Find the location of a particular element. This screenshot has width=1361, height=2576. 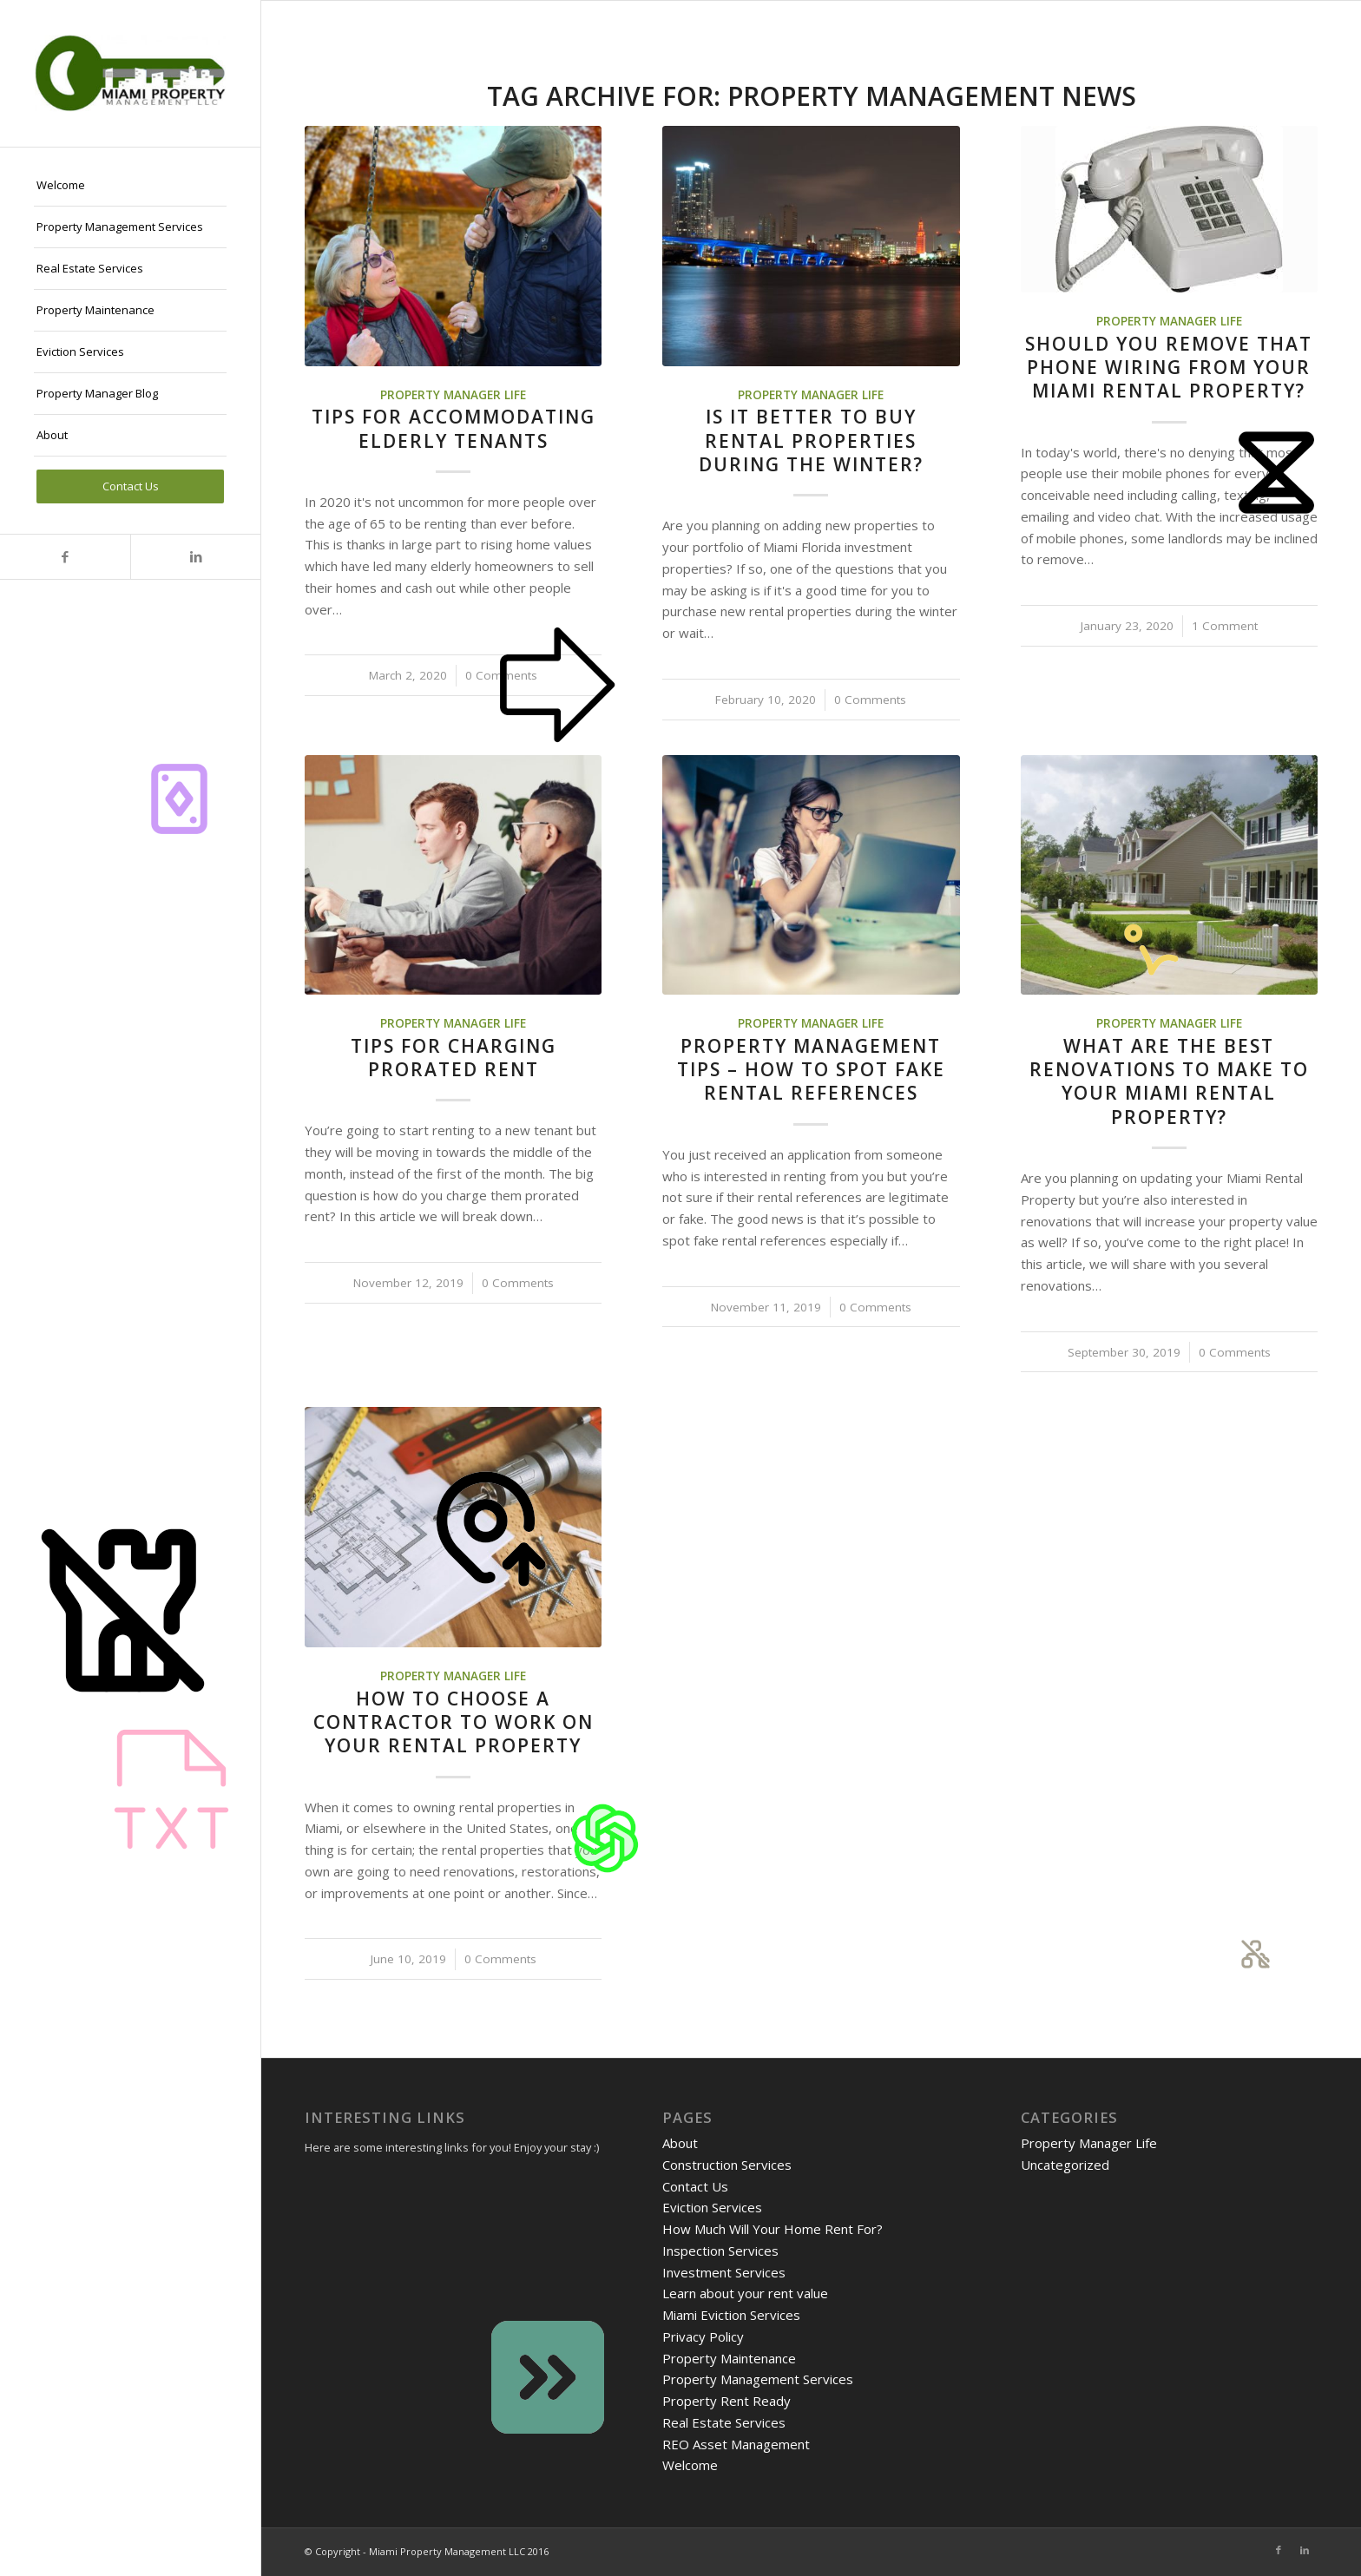

disable site structure view is located at coordinates (1255, 1954).